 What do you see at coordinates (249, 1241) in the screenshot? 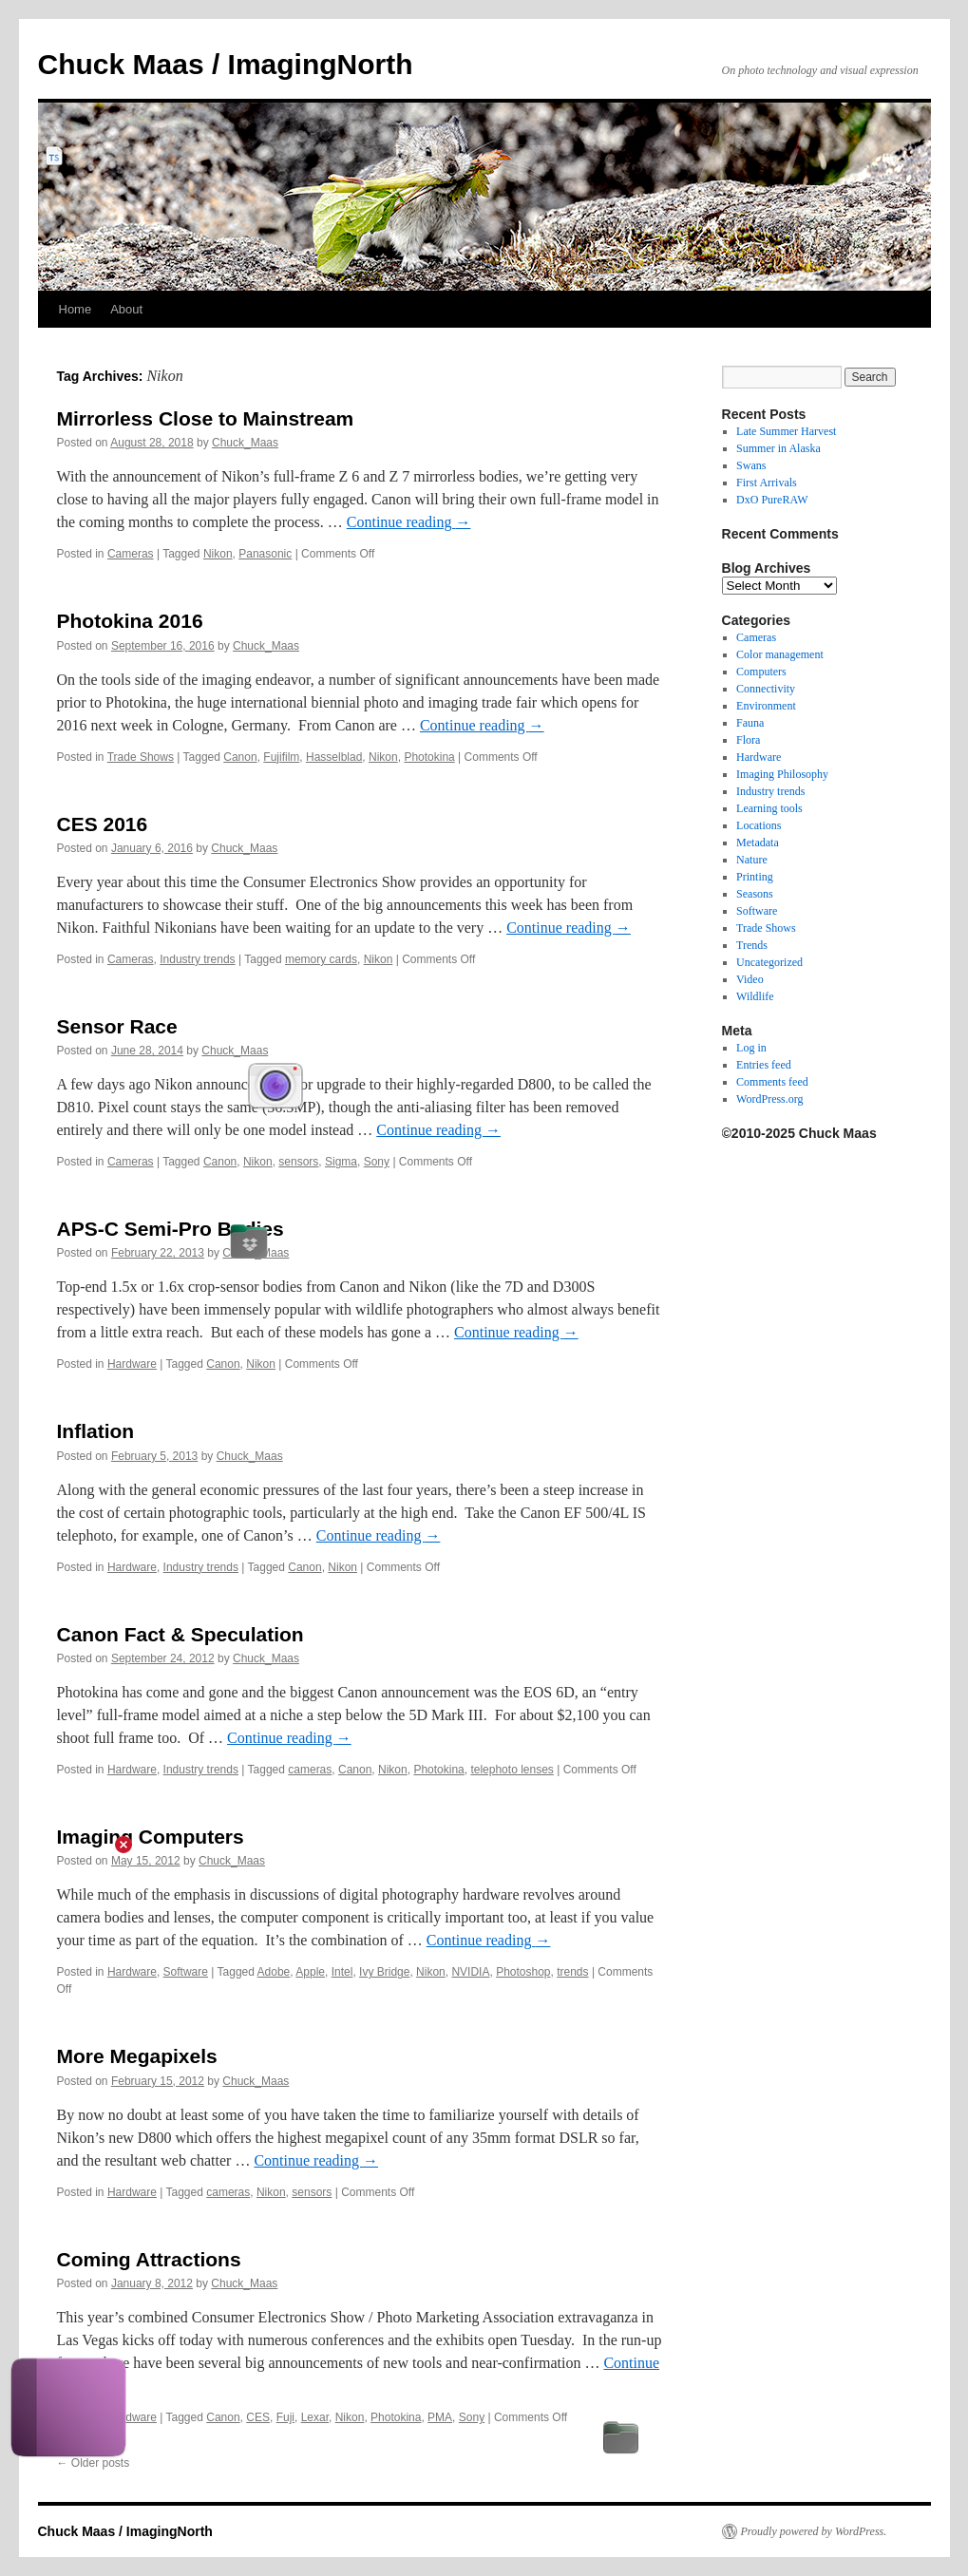
I see `open your Dropbox synced folder` at bounding box center [249, 1241].